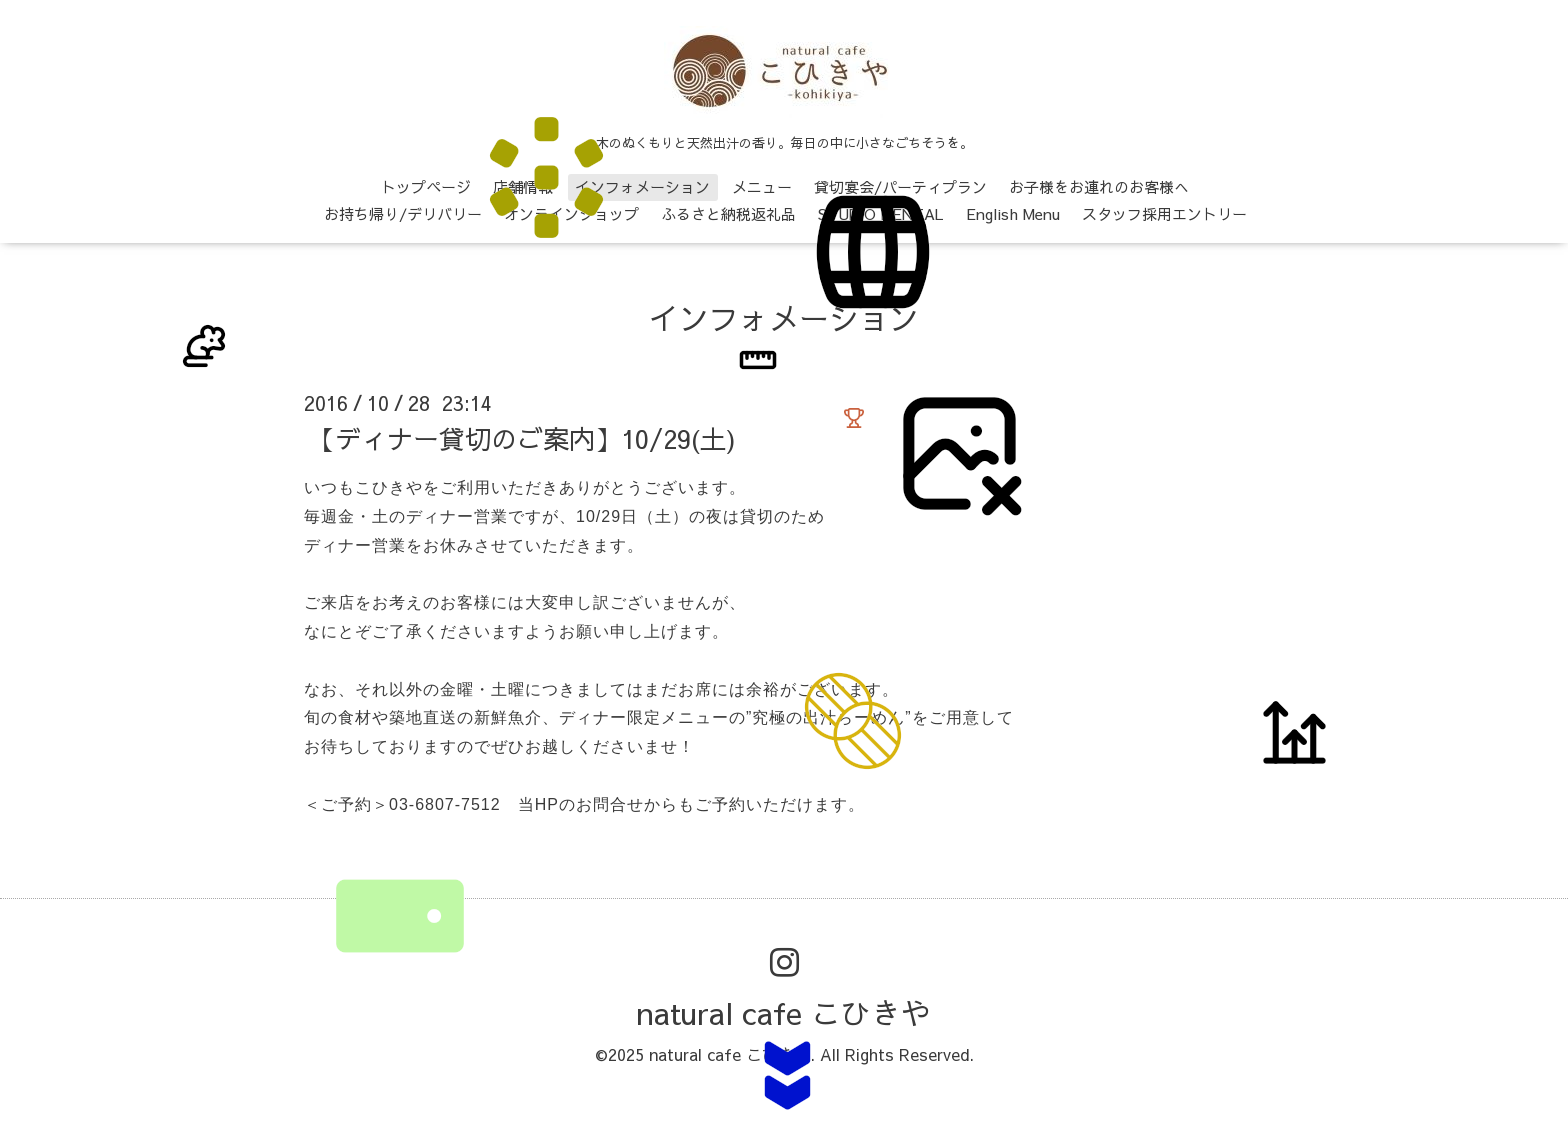  I want to click on denodo brand logo, so click(546, 177).